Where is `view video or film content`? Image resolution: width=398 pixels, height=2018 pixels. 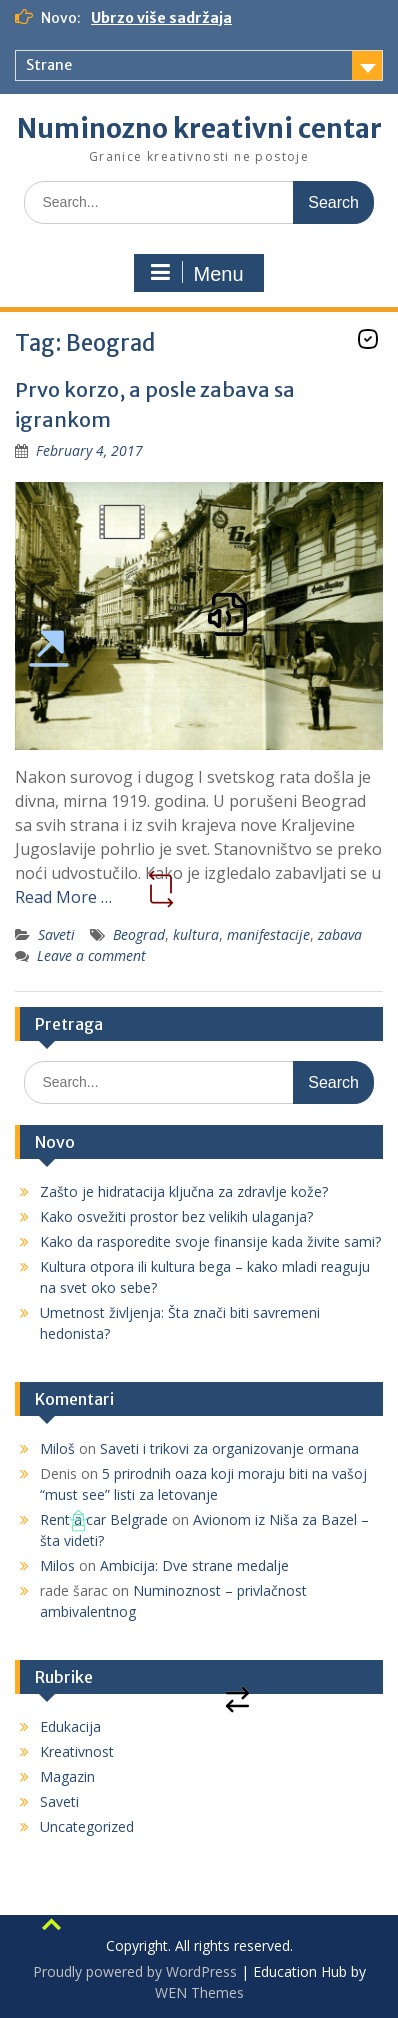 view video or film content is located at coordinates (122, 527).